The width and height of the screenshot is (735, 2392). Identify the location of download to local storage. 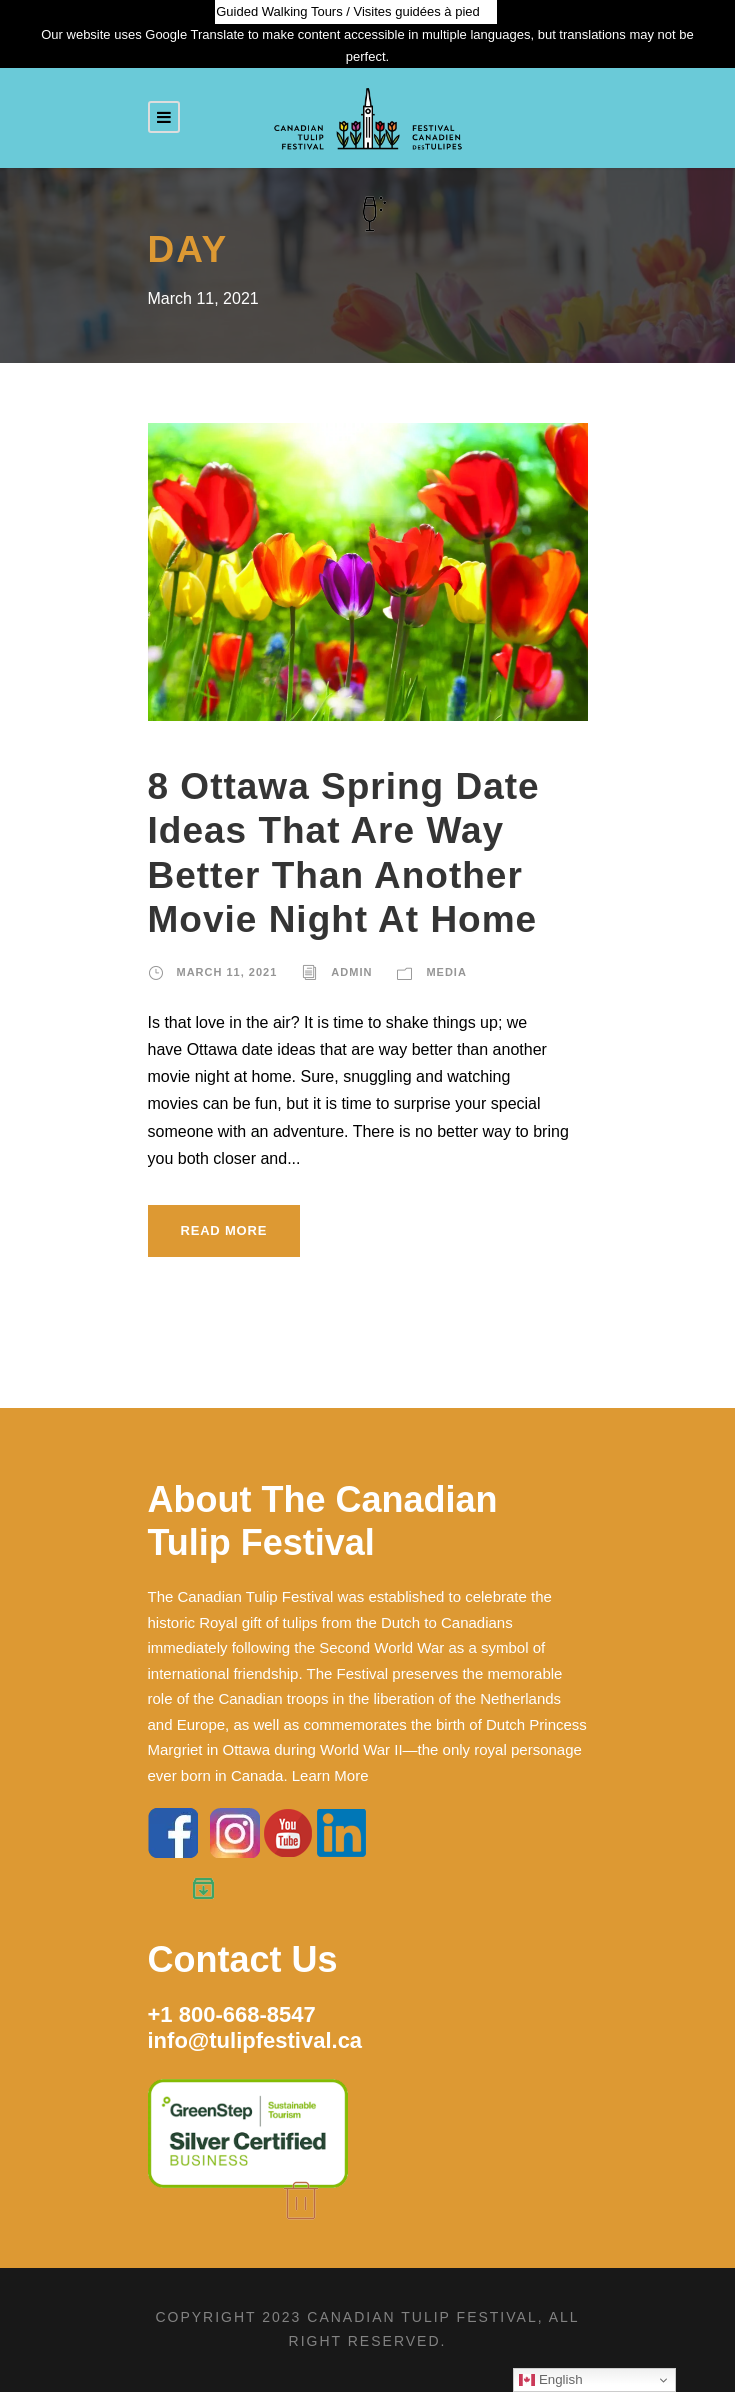
(203, 1888).